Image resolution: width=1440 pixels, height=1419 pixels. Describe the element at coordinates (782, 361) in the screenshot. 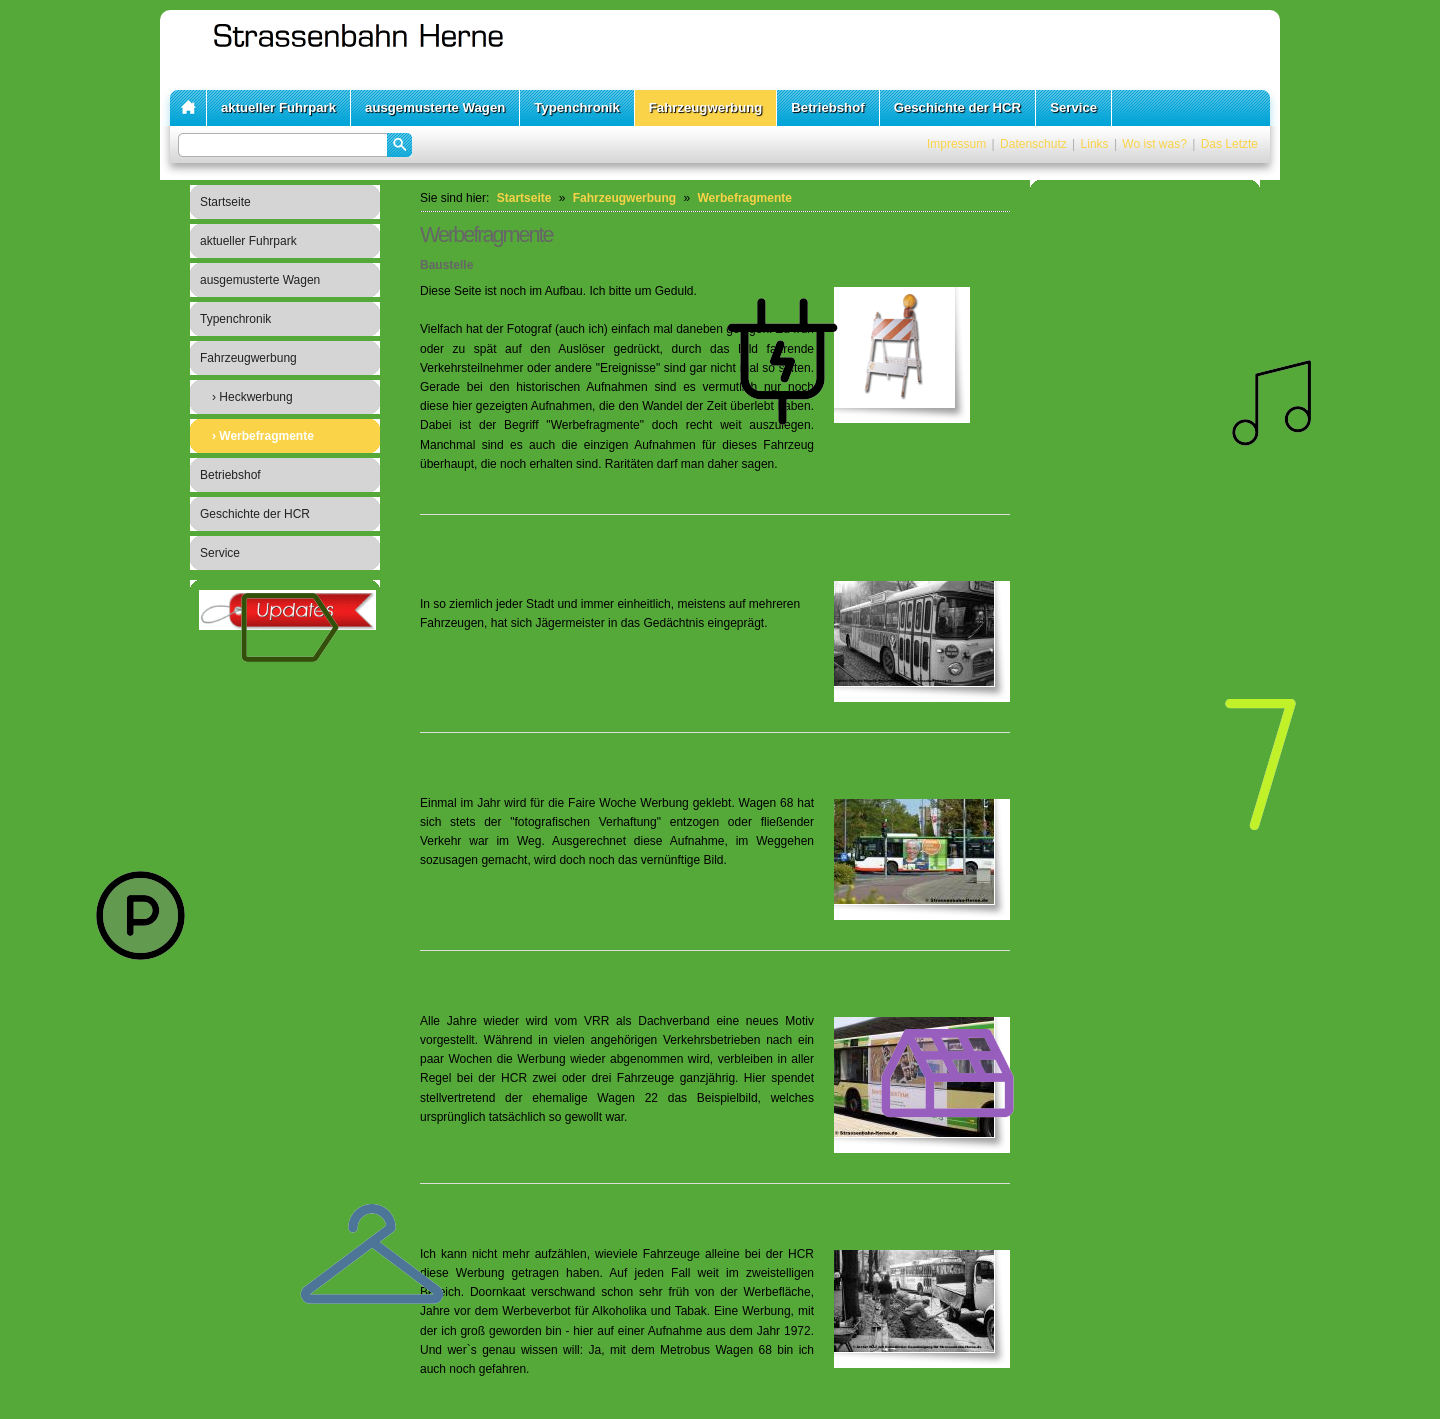

I see `indicates device is currently charging` at that location.